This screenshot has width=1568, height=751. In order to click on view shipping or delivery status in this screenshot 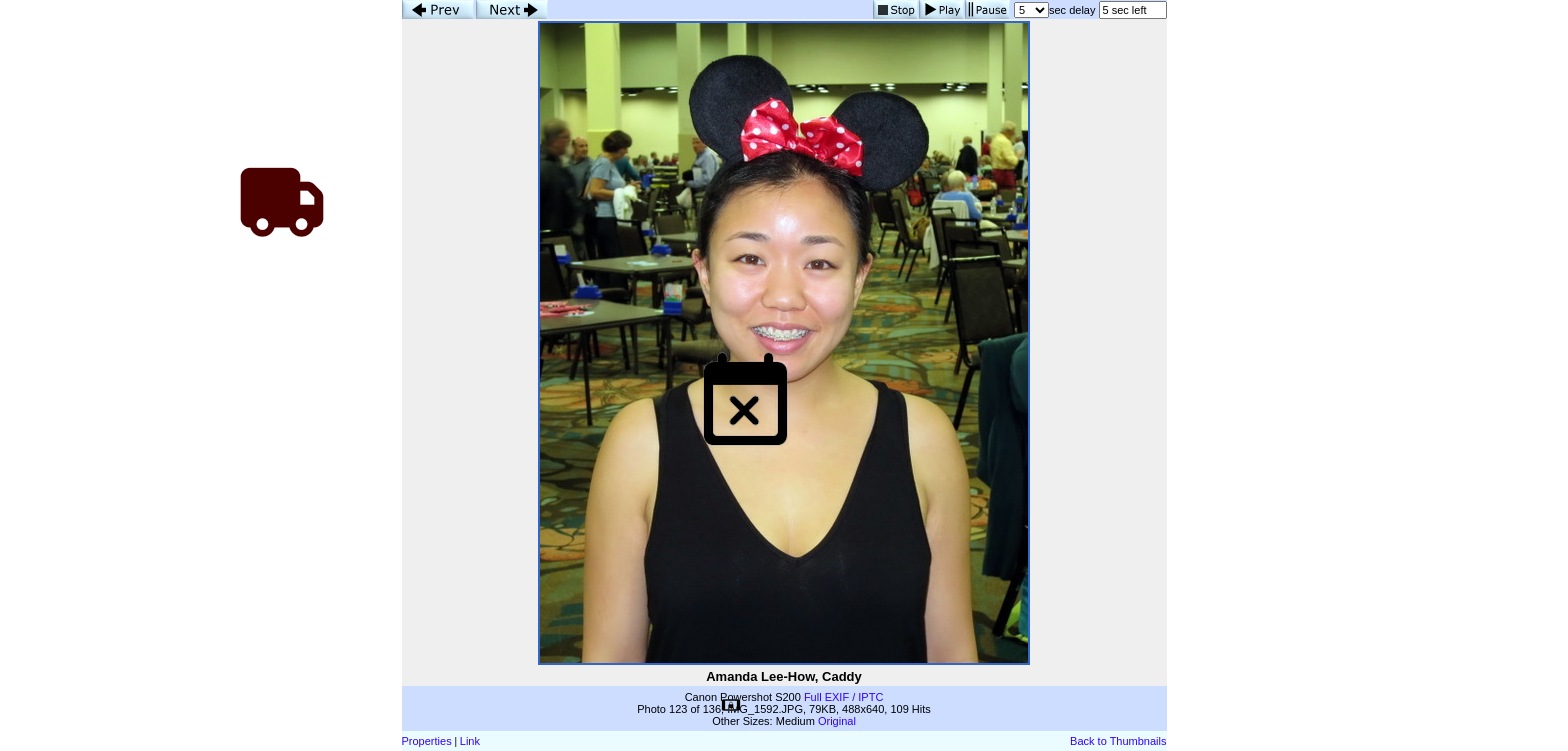, I will do `click(282, 200)`.